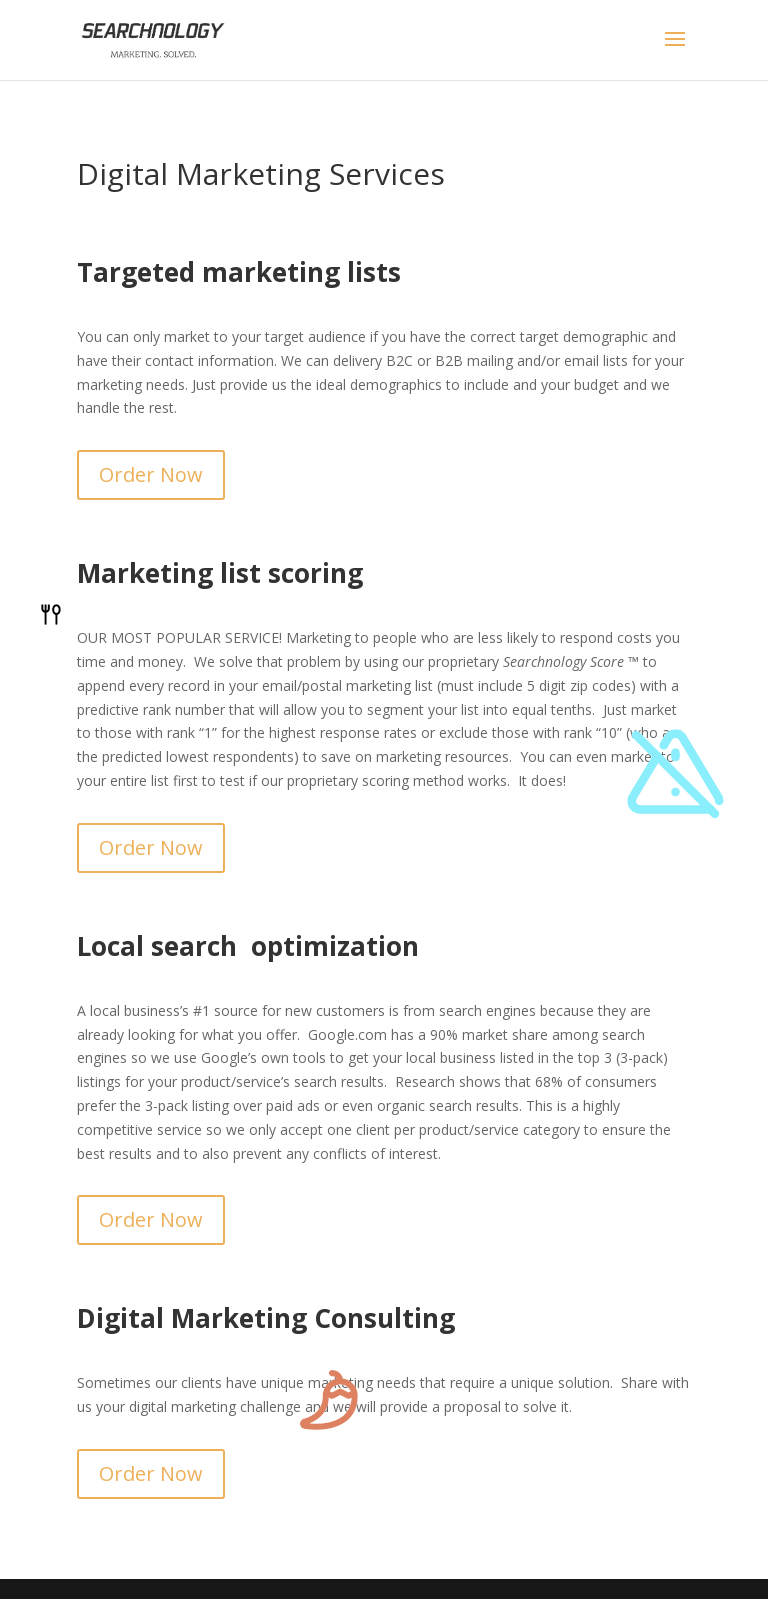 The width and height of the screenshot is (768, 1599). What do you see at coordinates (51, 614) in the screenshot?
I see `access food or dining options` at bounding box center [51, 614].